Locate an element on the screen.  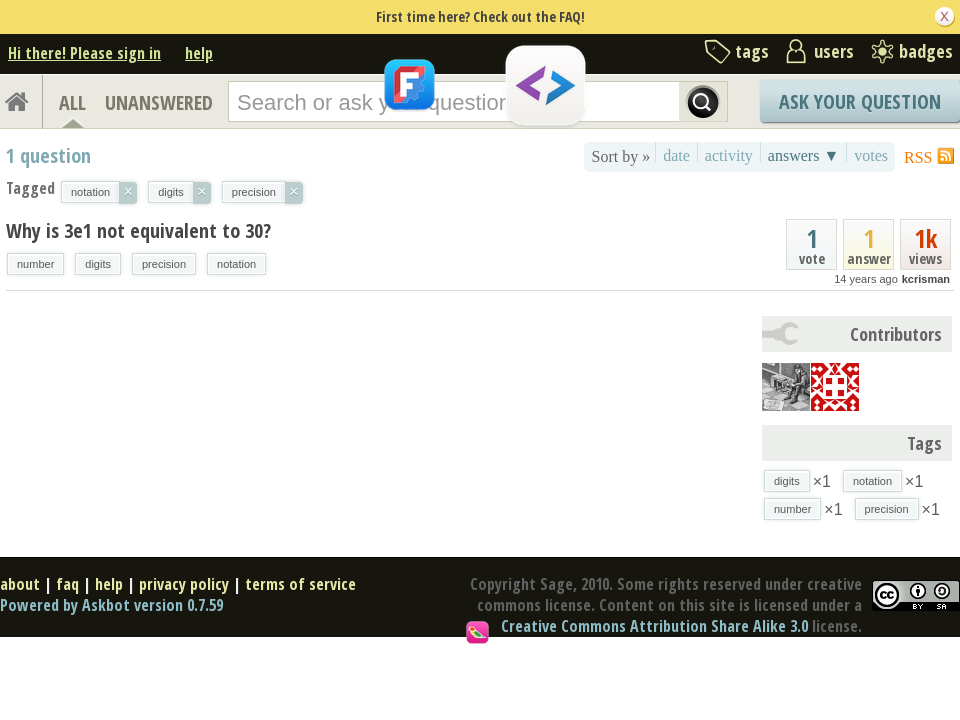
open FreeCAD application is located at coordinates (409, 84).